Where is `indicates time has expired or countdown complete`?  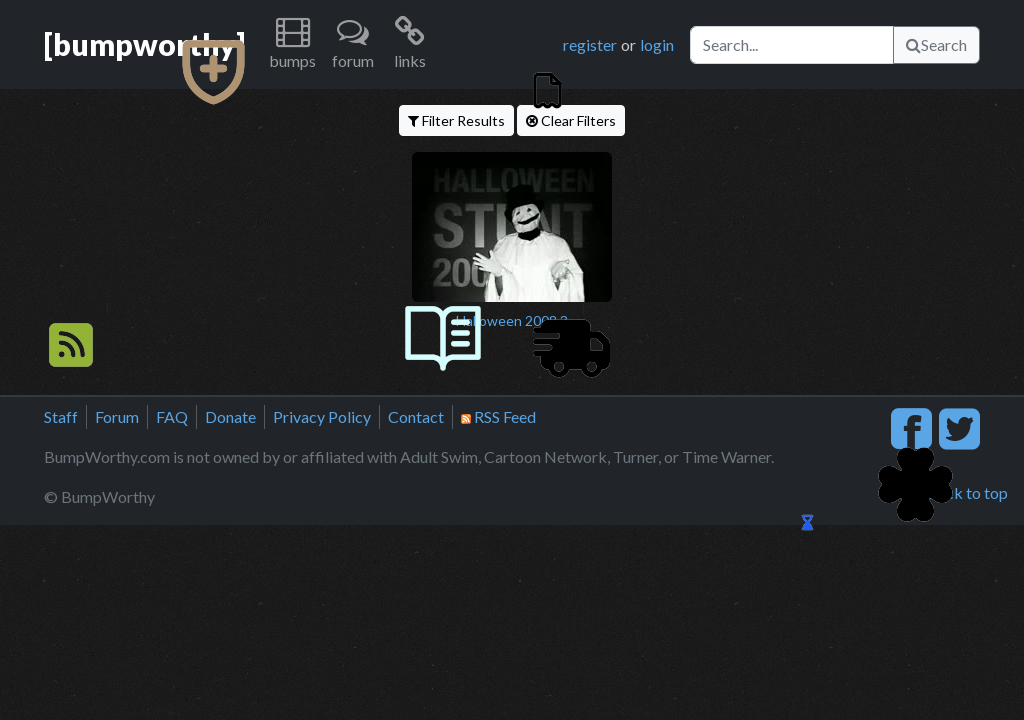
indicates time has expired or countdown complete is located at coordinates (807, 522).